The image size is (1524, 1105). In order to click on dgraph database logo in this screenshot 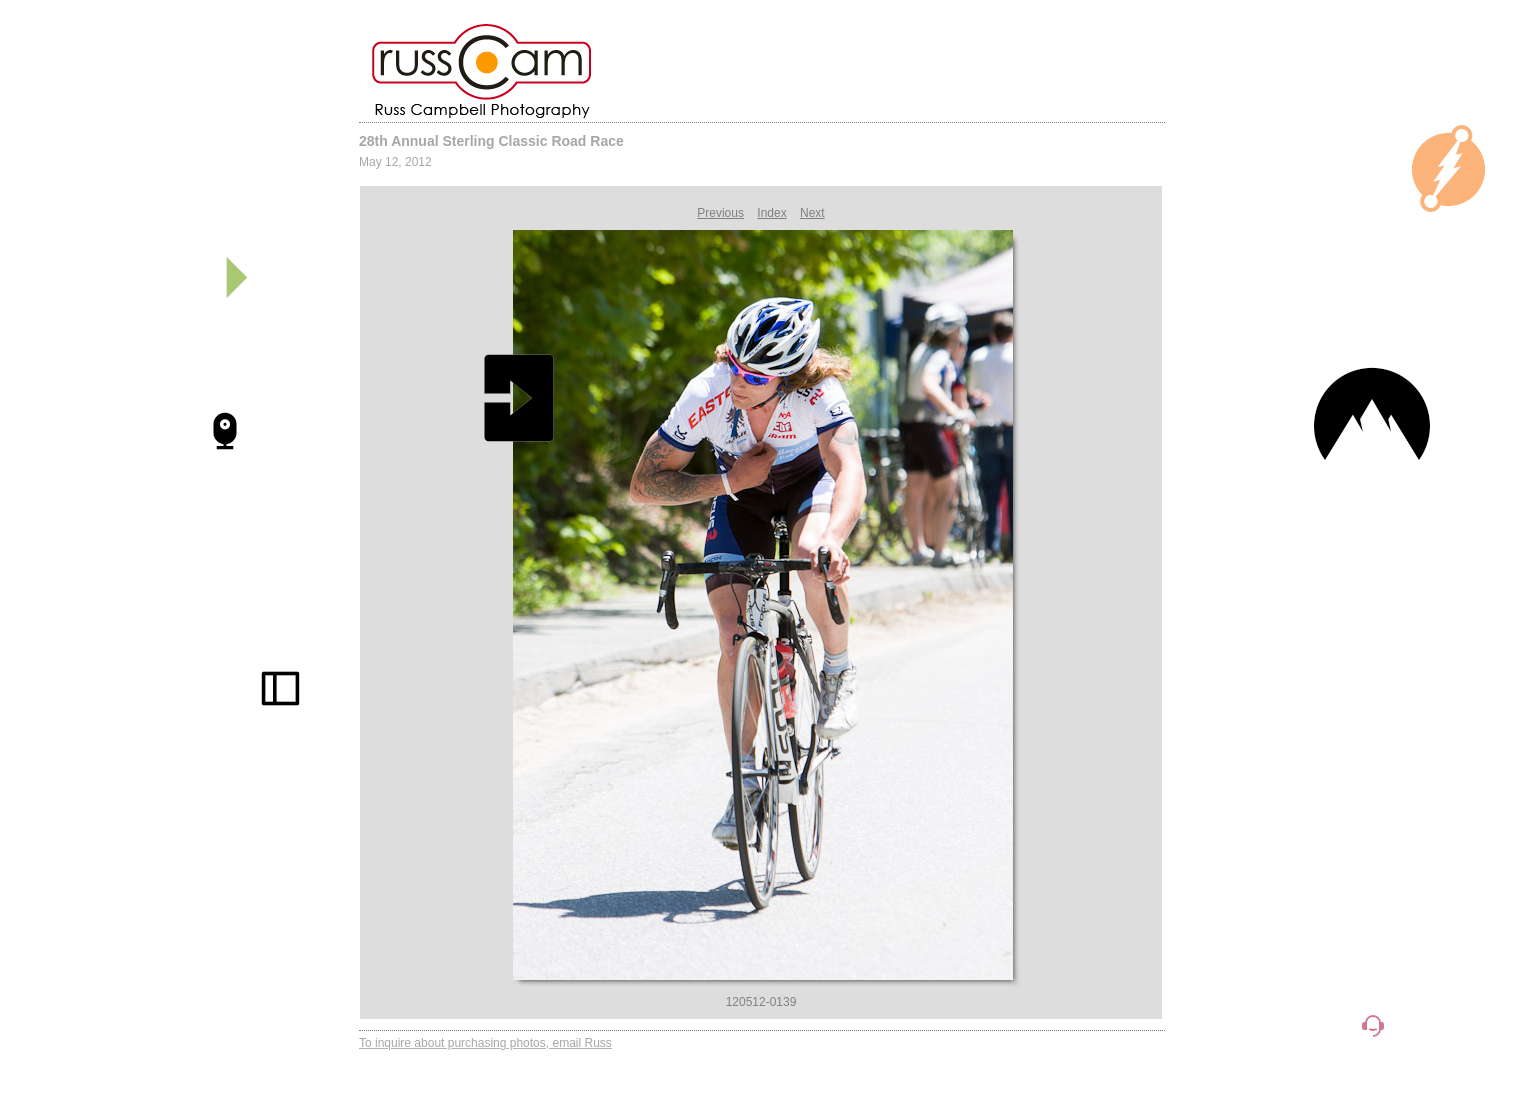, I will do `click(1448, 168)`.